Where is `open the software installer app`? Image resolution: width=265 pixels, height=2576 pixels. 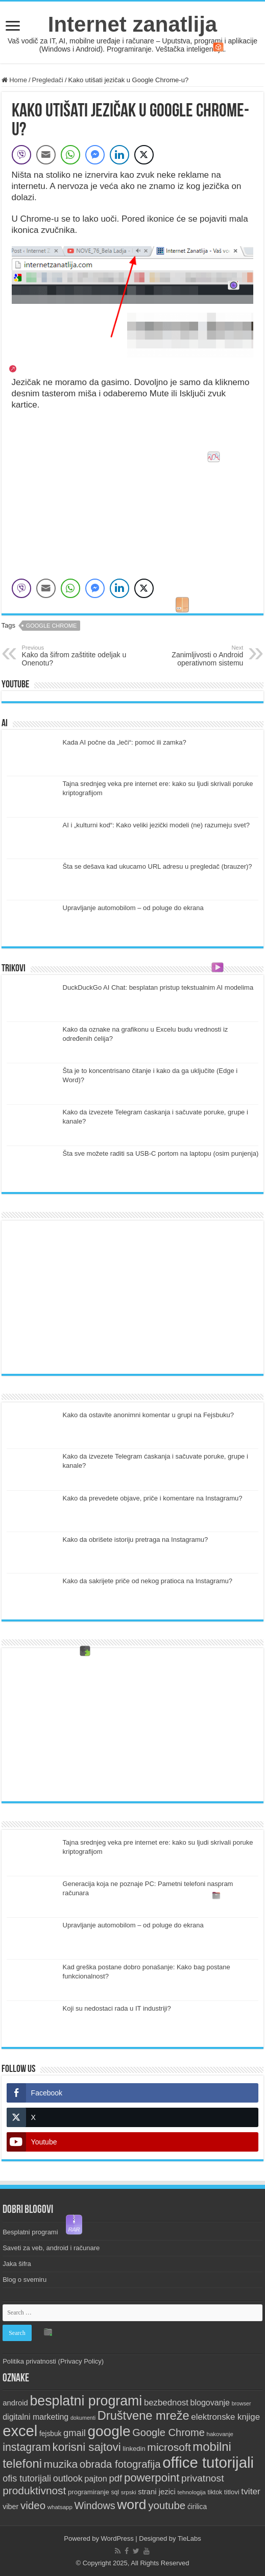 open the software installer app is located at coordinates (182, 605).